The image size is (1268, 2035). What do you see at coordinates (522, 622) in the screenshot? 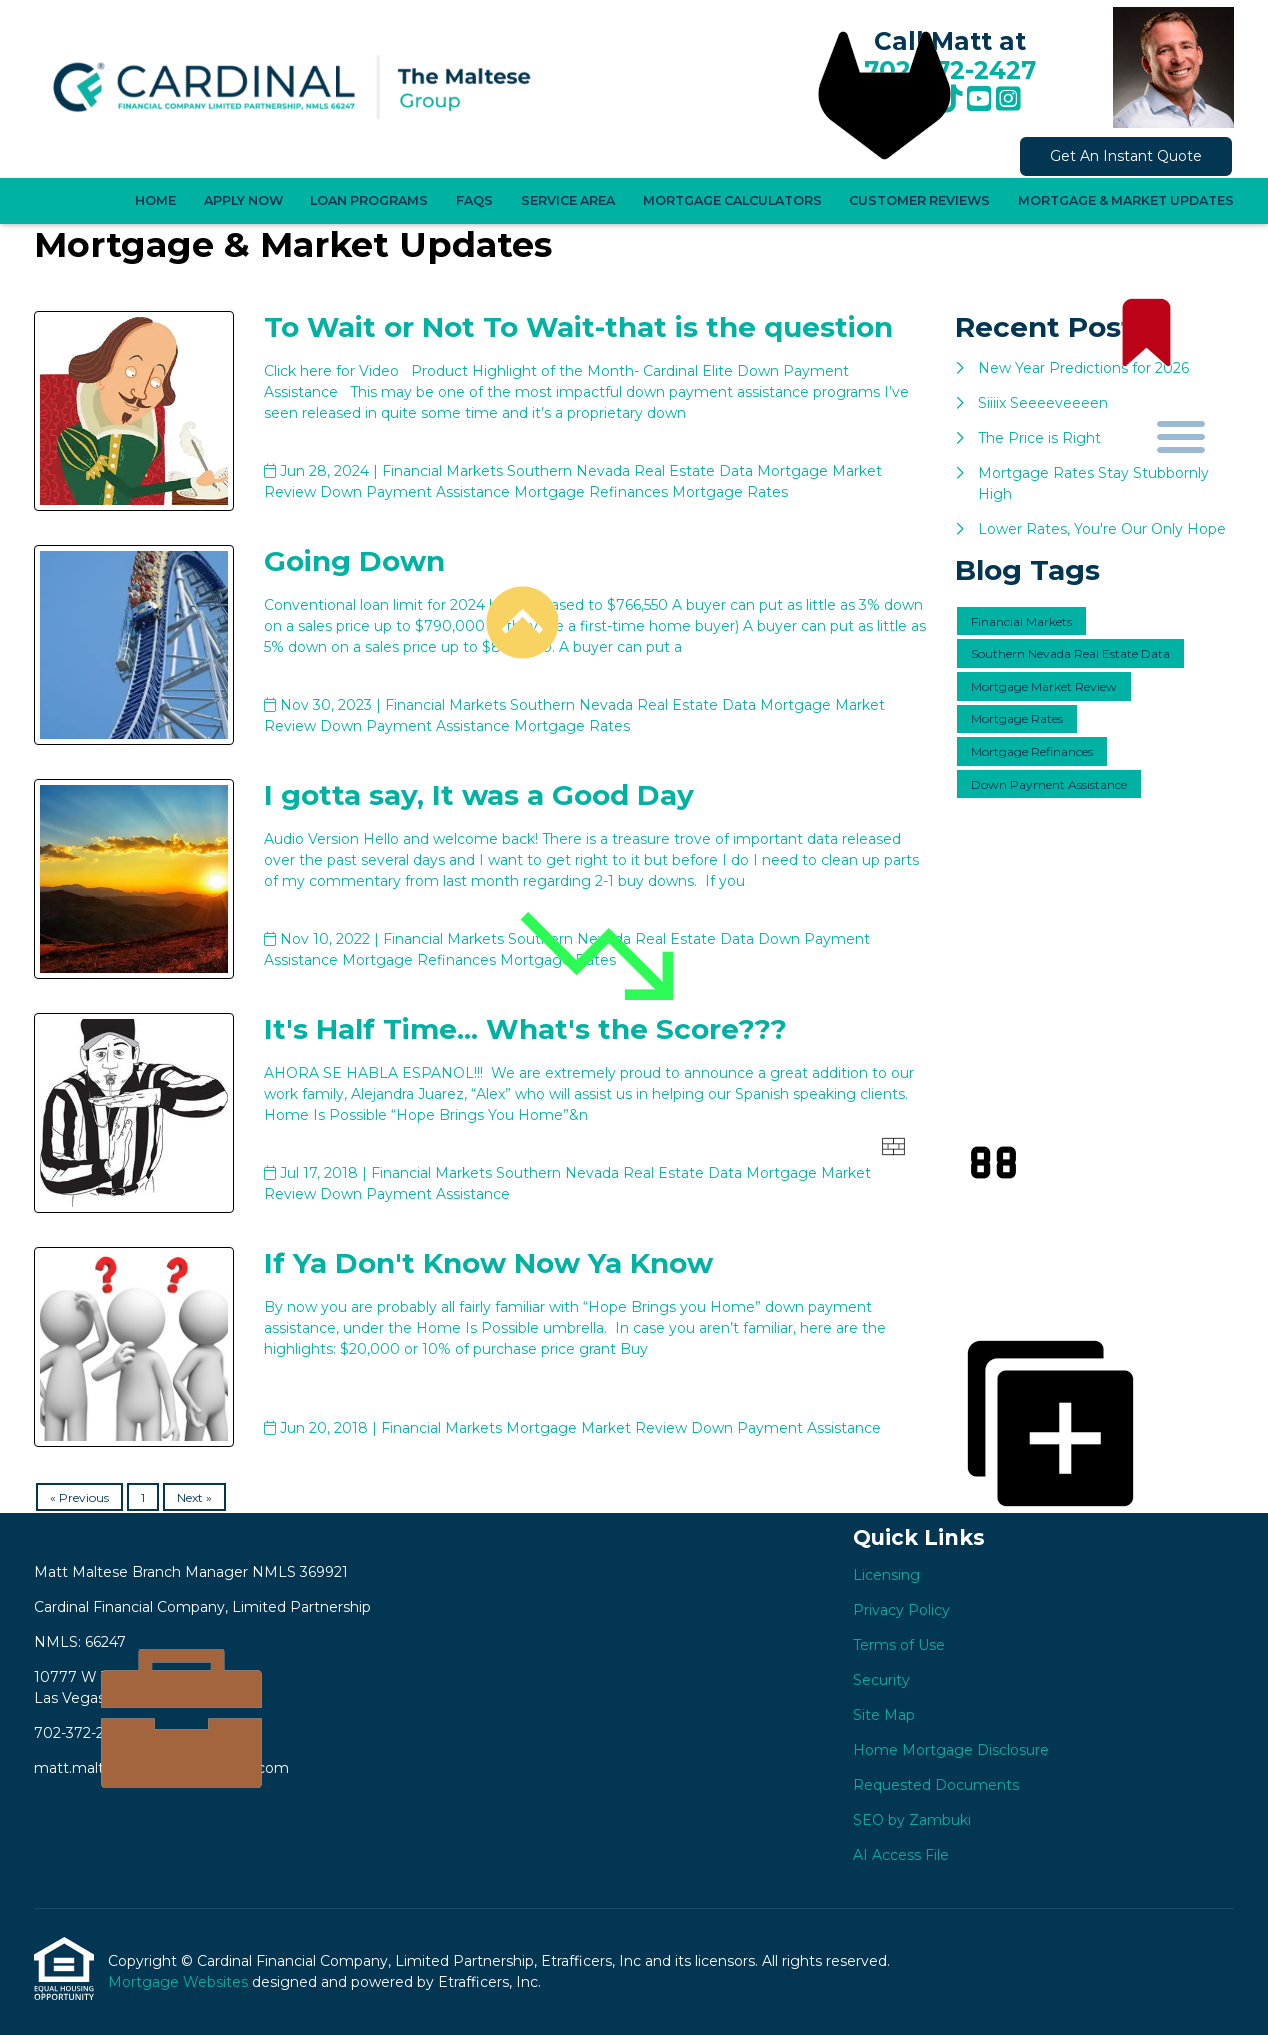
I see `scroll to top of page` at bounding box center [522, 622].